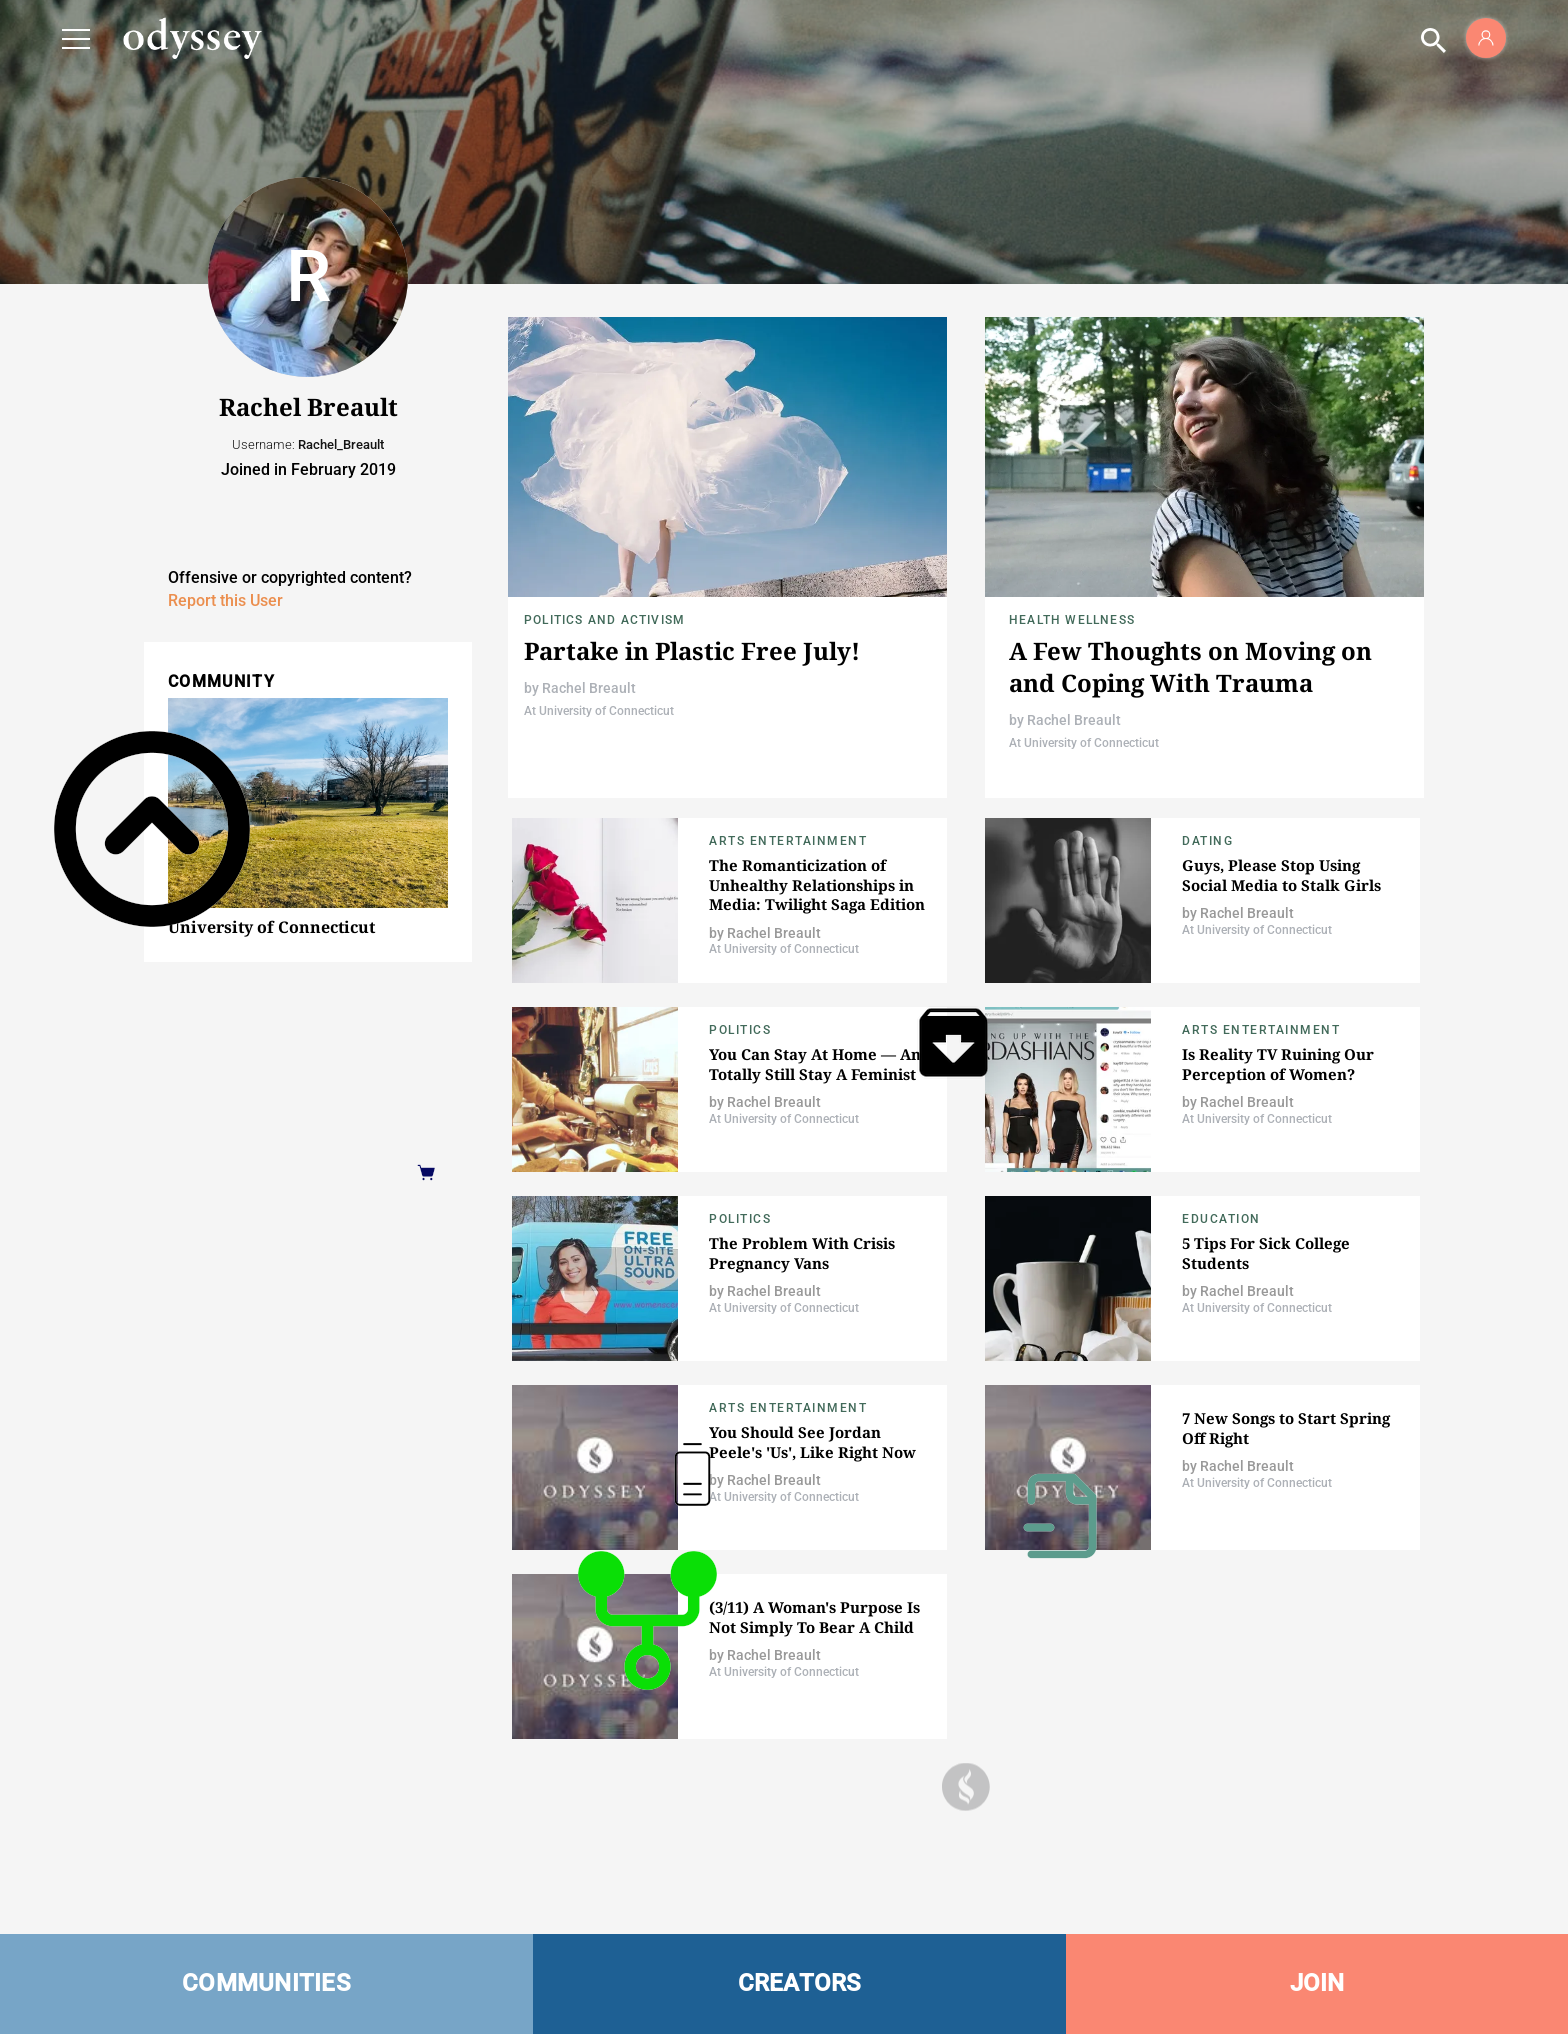 The image size is (1568, 2034). I want to click on view your shopping cart, so click(426, 1172).